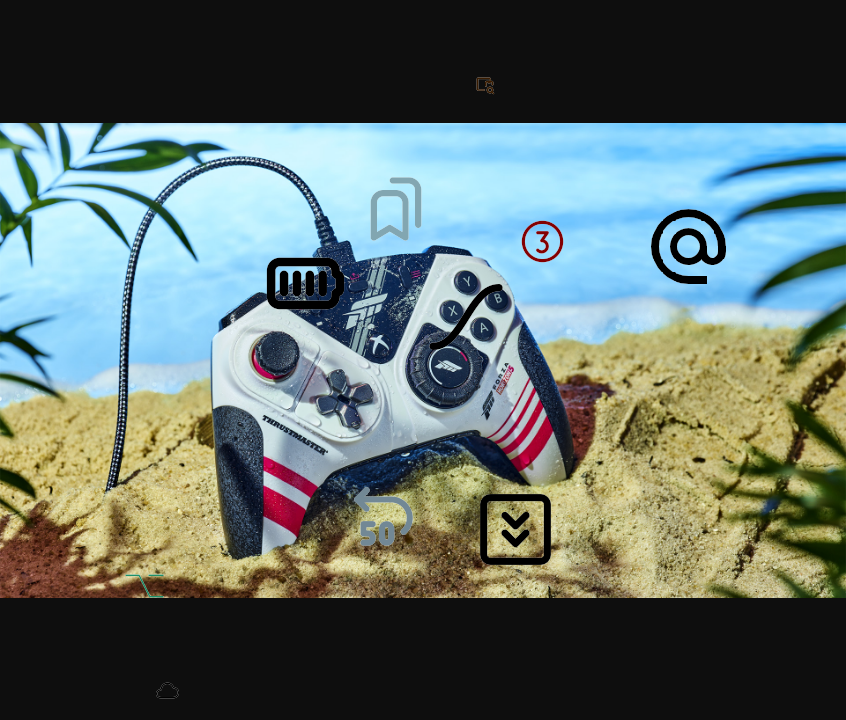 The height and width of the screenshot is (720, 846). I want to click on enter or view email address, so click(688, 246).